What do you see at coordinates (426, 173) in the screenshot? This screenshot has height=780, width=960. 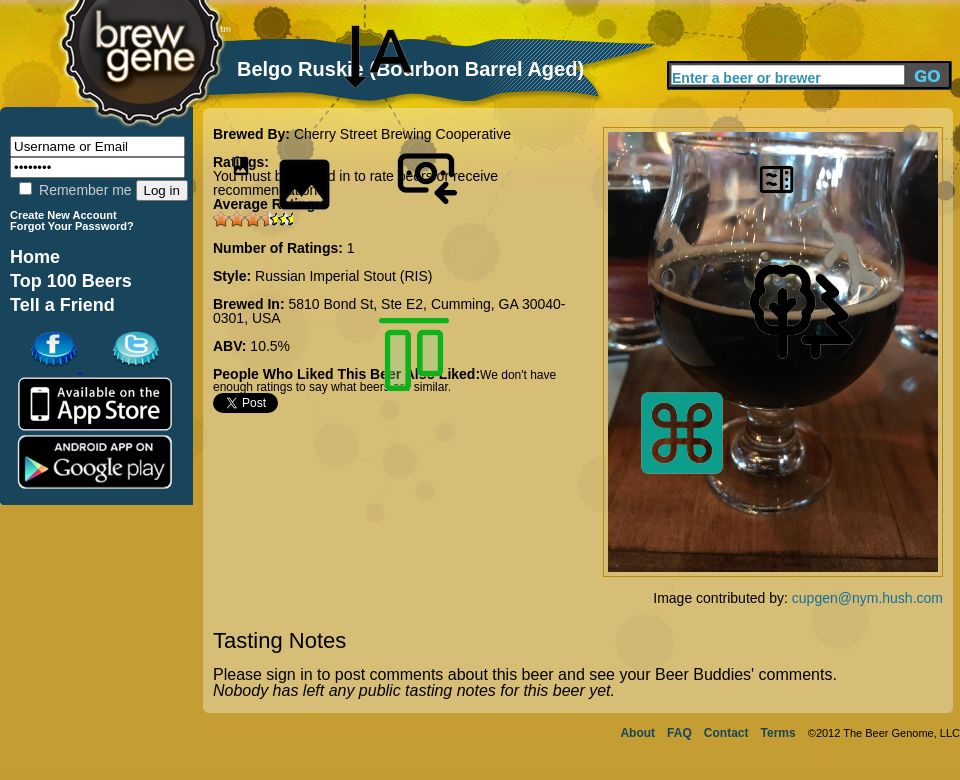 I see `request a refund or money back` at bounding box center [426, 173].